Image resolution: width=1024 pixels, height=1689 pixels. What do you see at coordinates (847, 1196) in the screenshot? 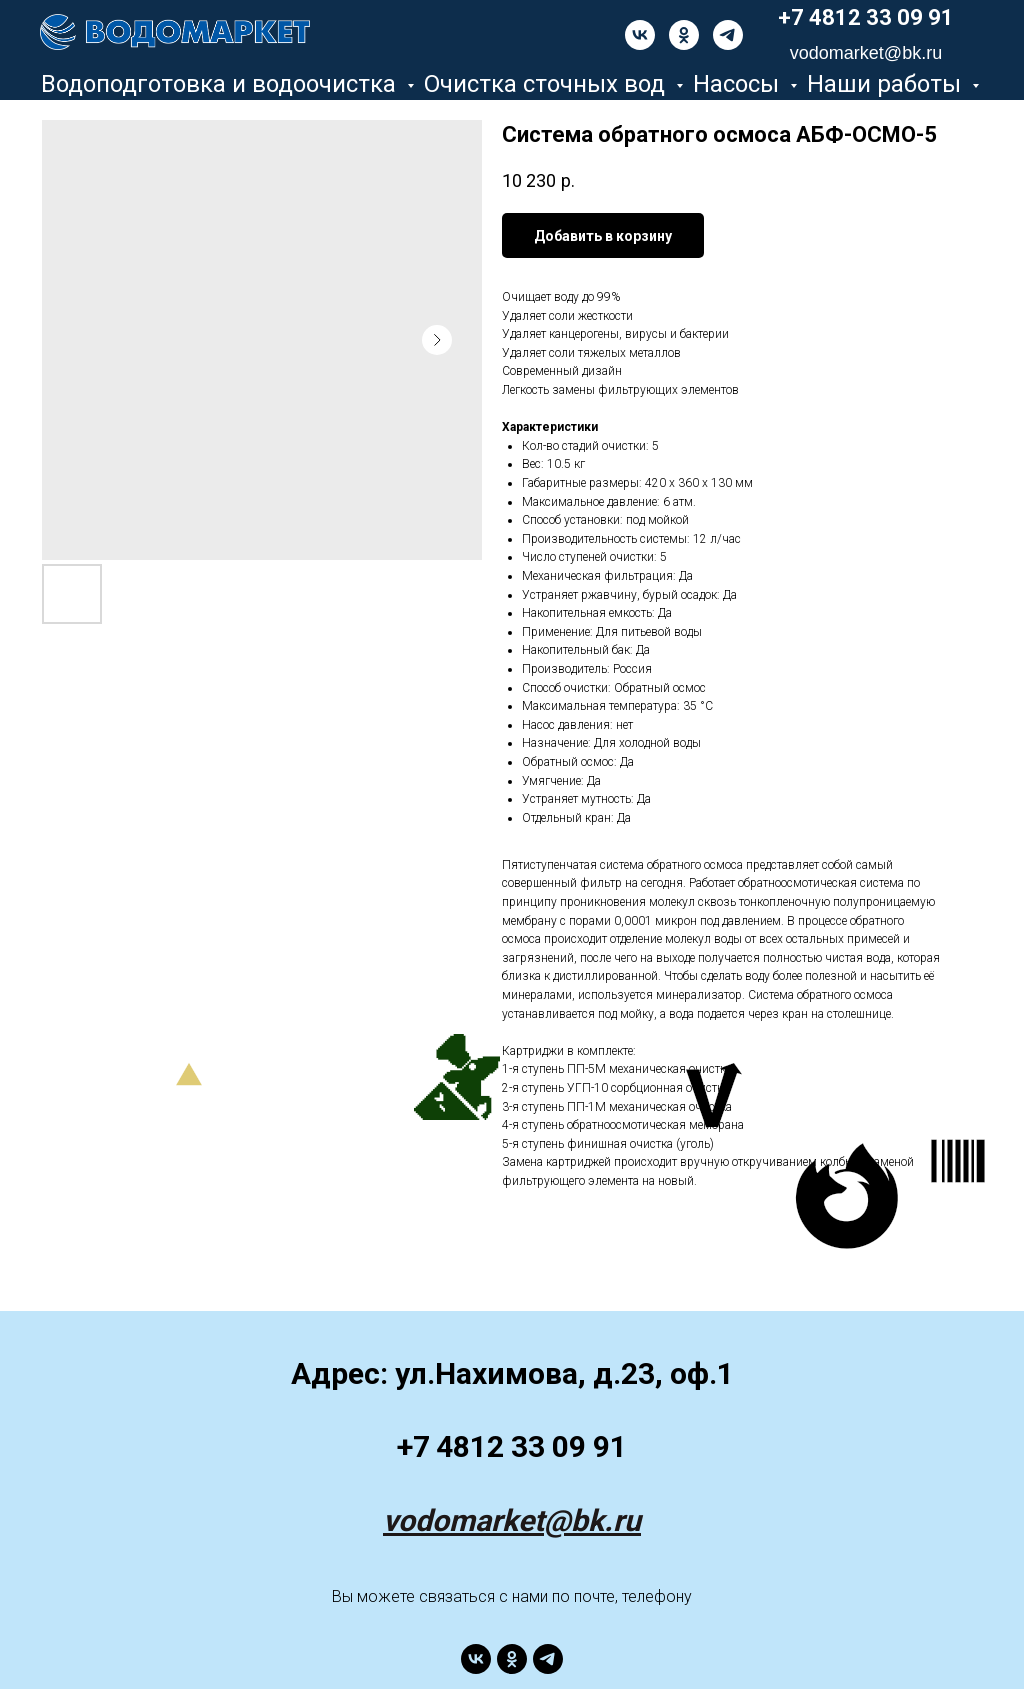
I see `open Mozilla Firefox browser` at bounding box center [847, 1196].